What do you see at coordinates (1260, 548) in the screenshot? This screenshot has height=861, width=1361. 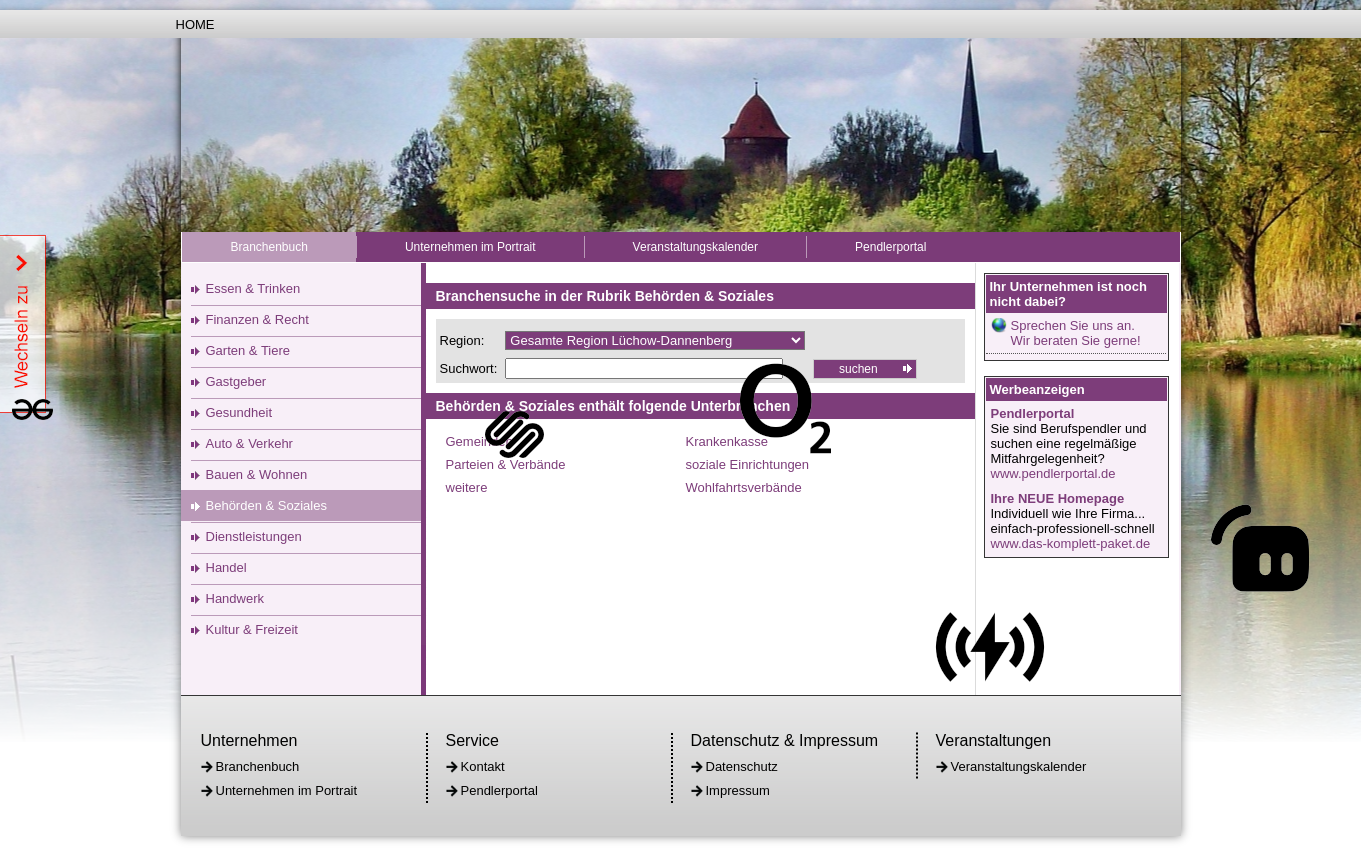 I see `open streamlabs streaming software` at bounding box center [1260, 548].